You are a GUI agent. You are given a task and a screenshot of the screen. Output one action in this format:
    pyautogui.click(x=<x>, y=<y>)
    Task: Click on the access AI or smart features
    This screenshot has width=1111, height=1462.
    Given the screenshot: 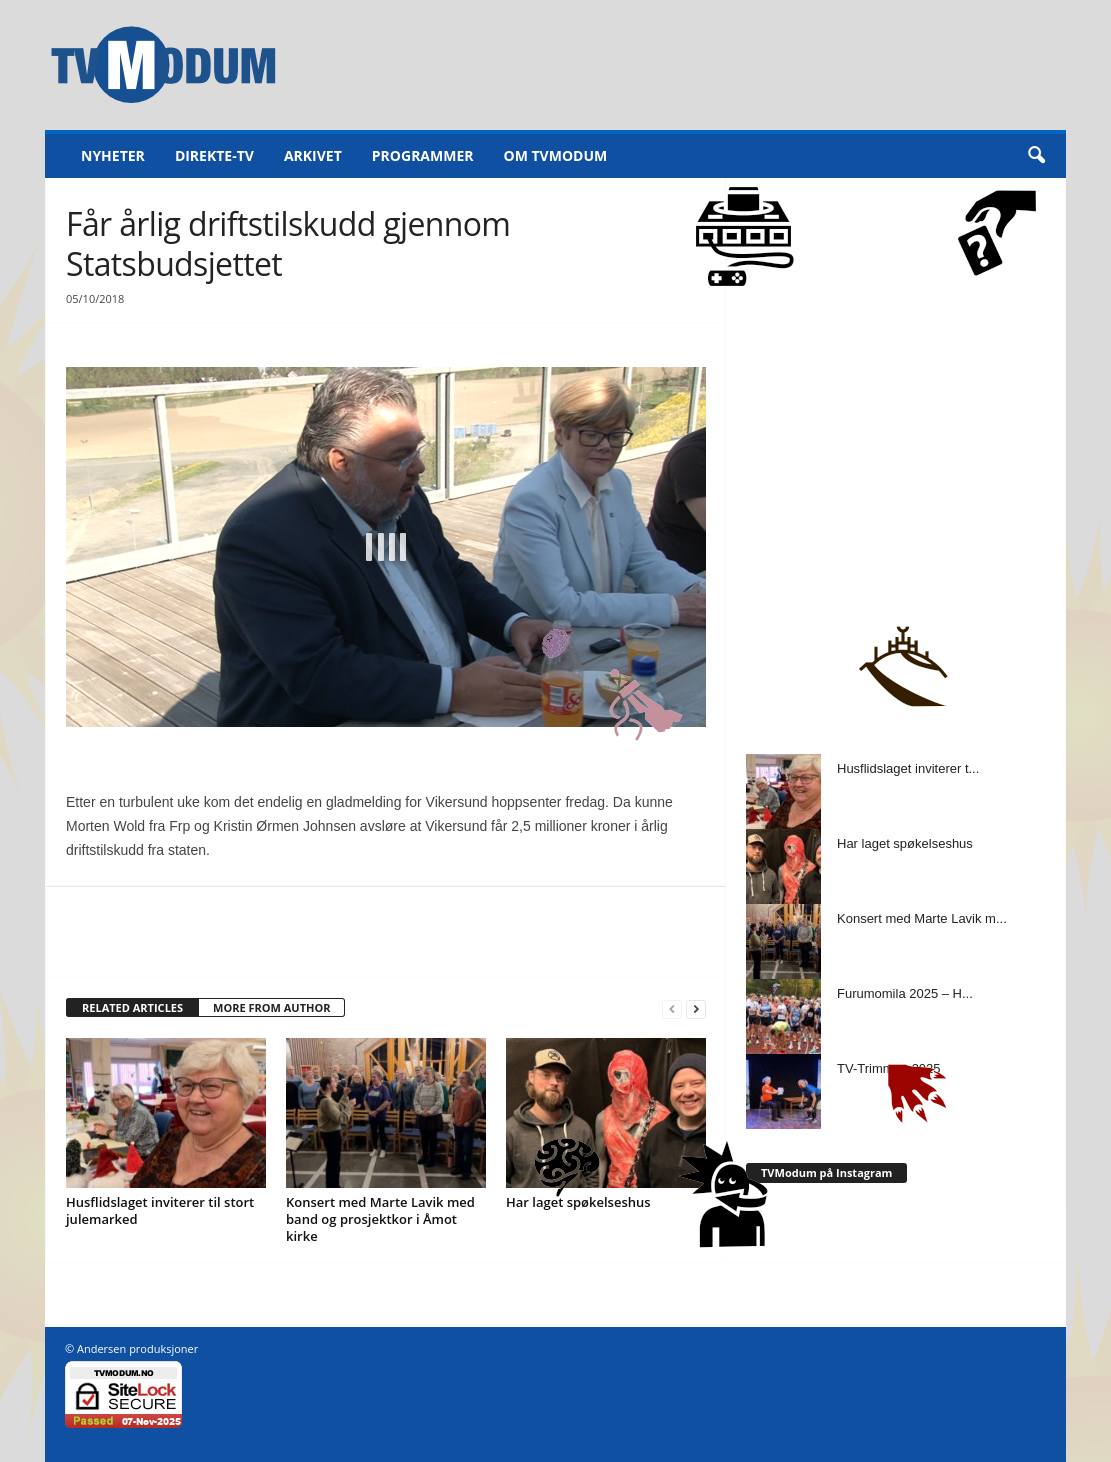 What is the action you would take?
    pyautogui.click(x=567, y=1166)
    